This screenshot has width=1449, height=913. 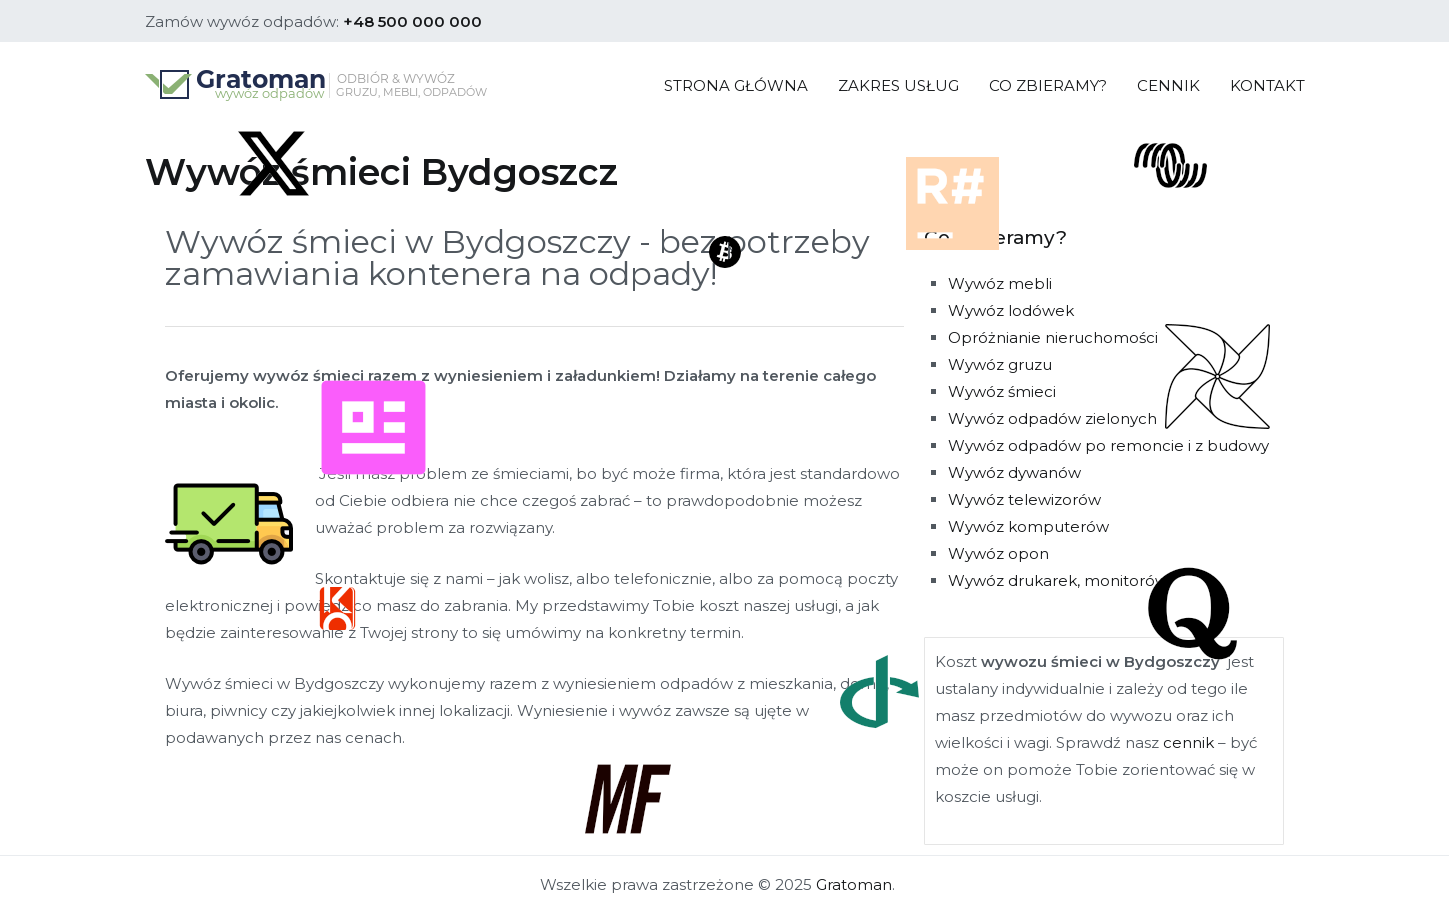 I want to click on visit MetaFilter community website, so click(x=628, y=799).